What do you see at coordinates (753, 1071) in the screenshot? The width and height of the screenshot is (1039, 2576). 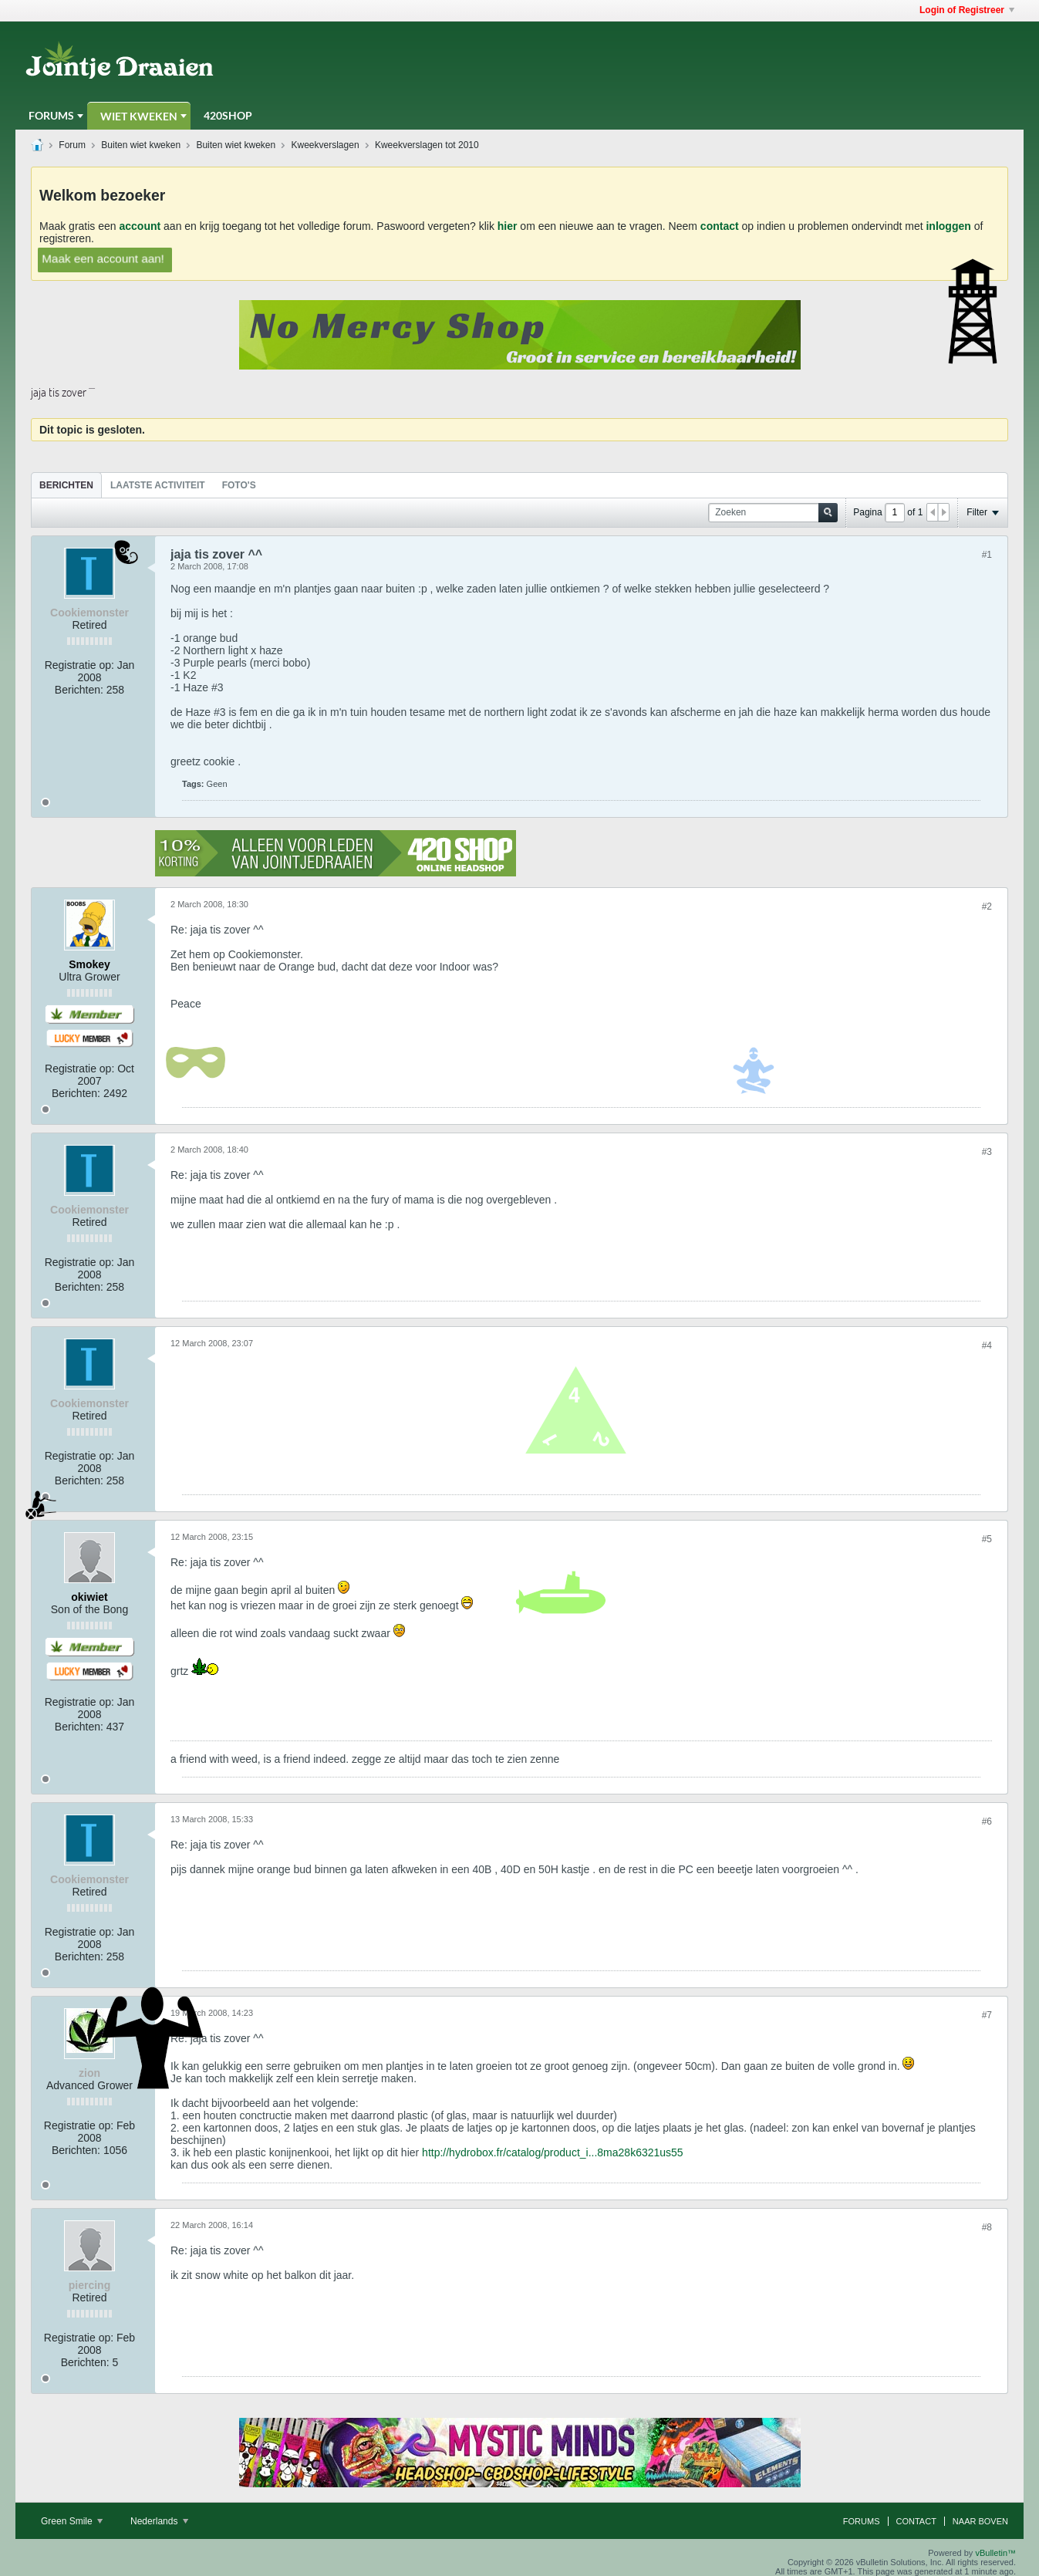 I see `access meditation or mindfulness features` at bounding box center [753, 1071].